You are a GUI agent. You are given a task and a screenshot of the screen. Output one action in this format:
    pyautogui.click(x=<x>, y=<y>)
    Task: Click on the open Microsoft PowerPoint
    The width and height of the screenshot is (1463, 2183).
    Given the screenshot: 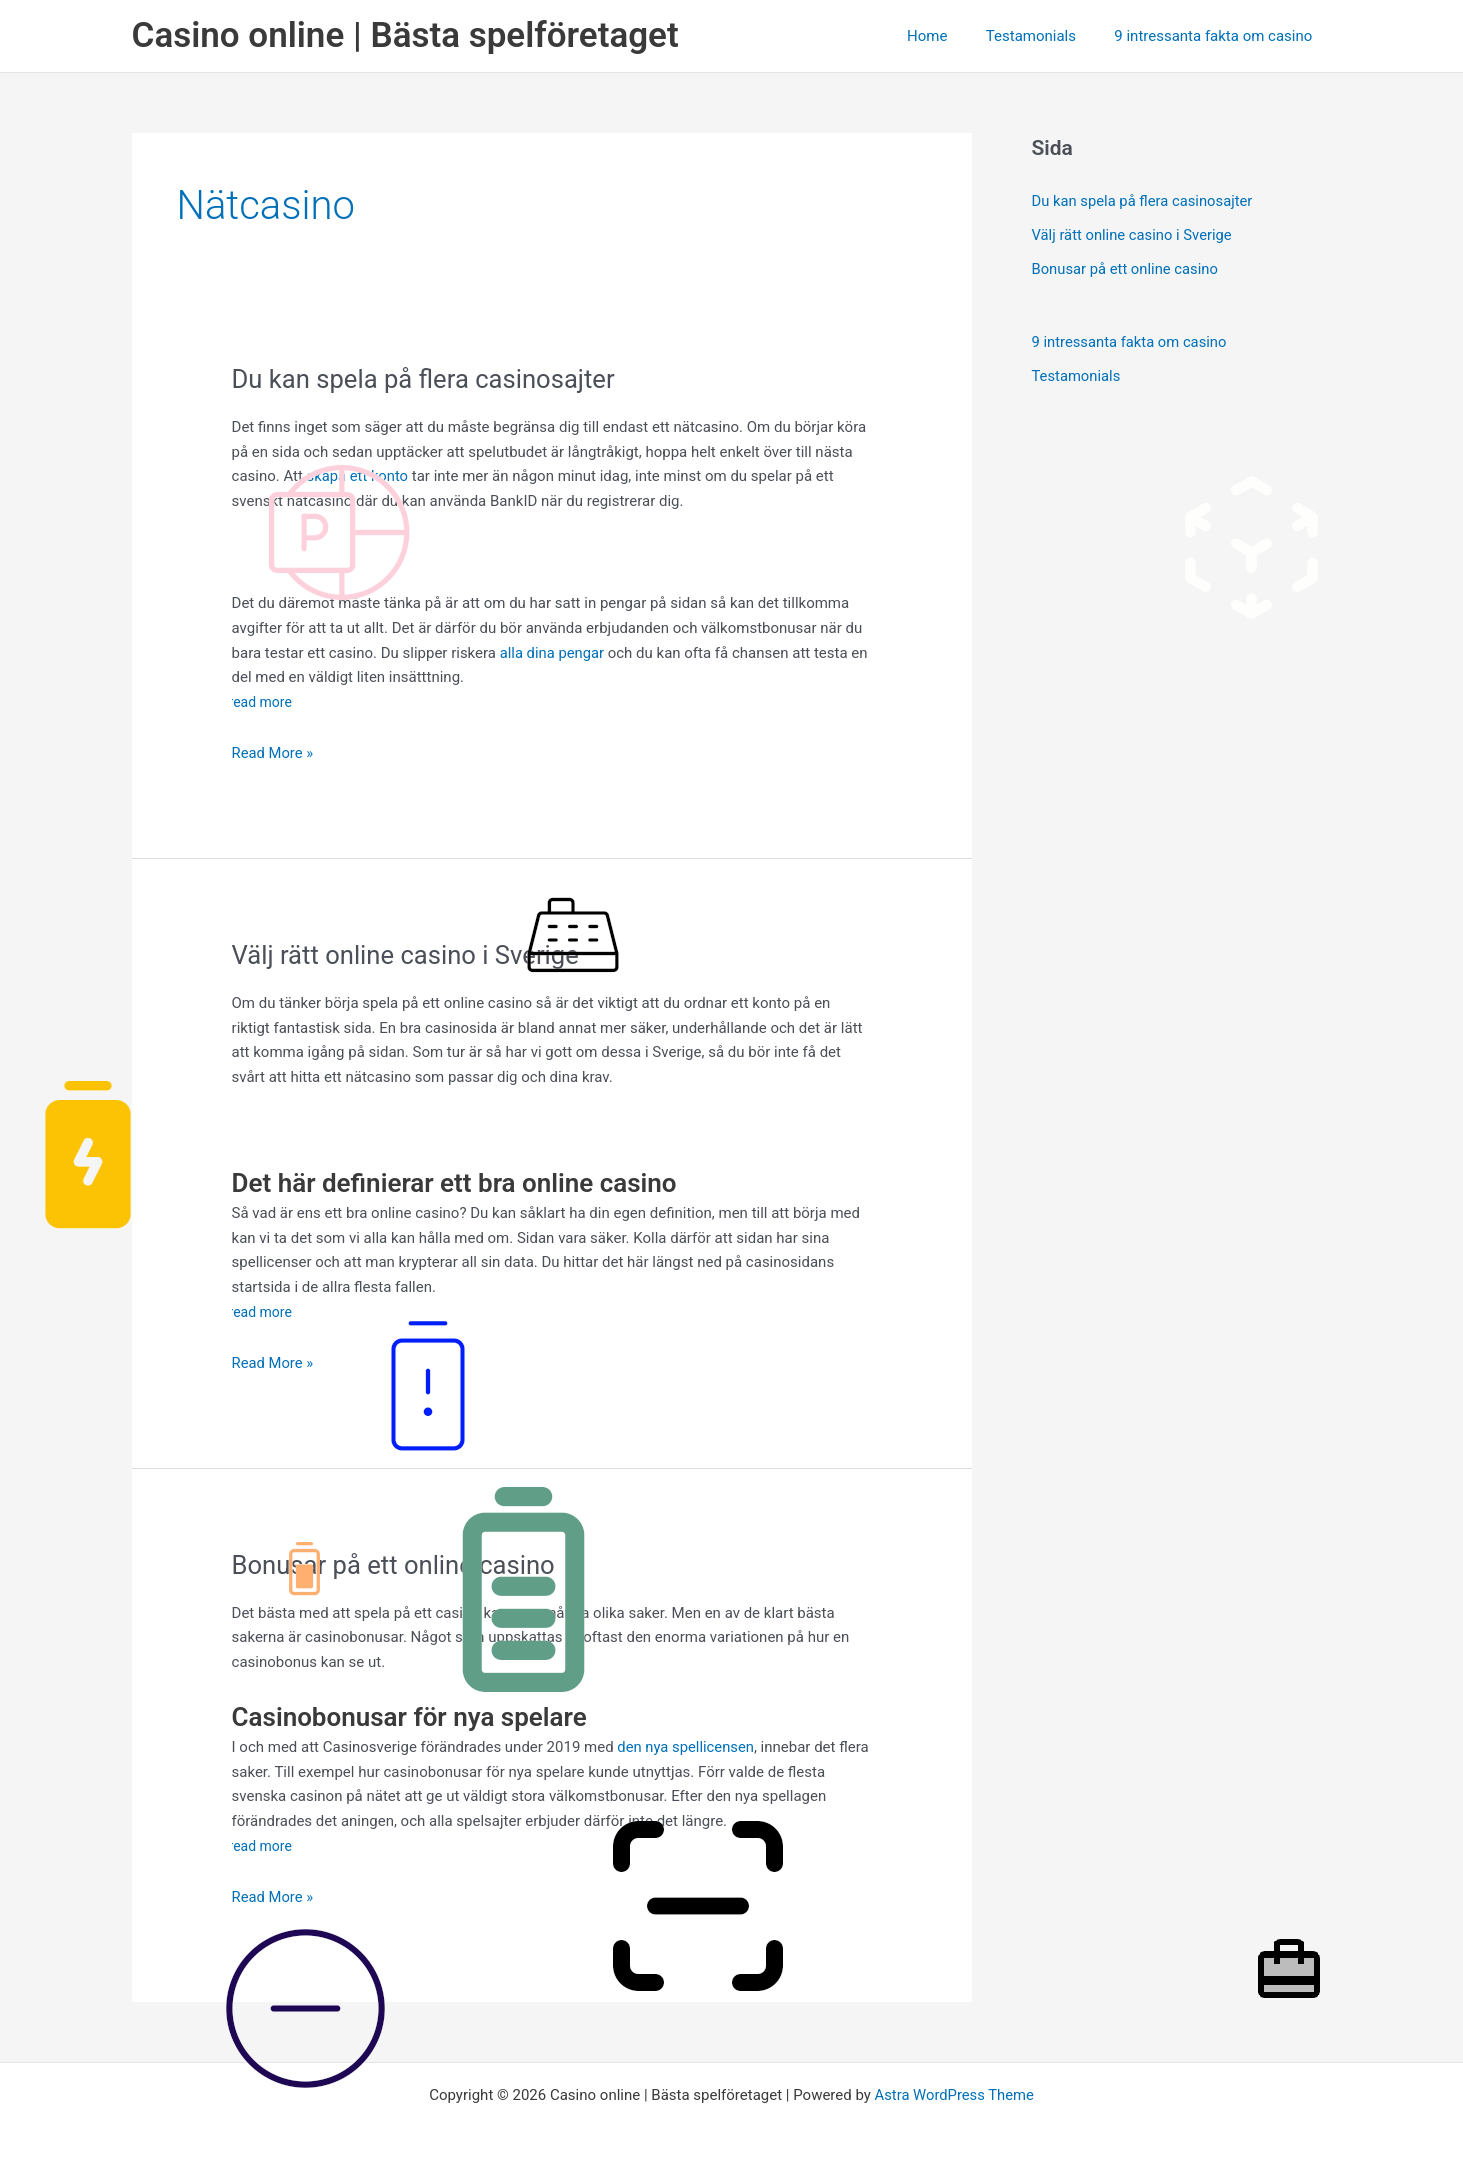 What is the action you would take?
    pyautogui.click(x=336, y=532)
    